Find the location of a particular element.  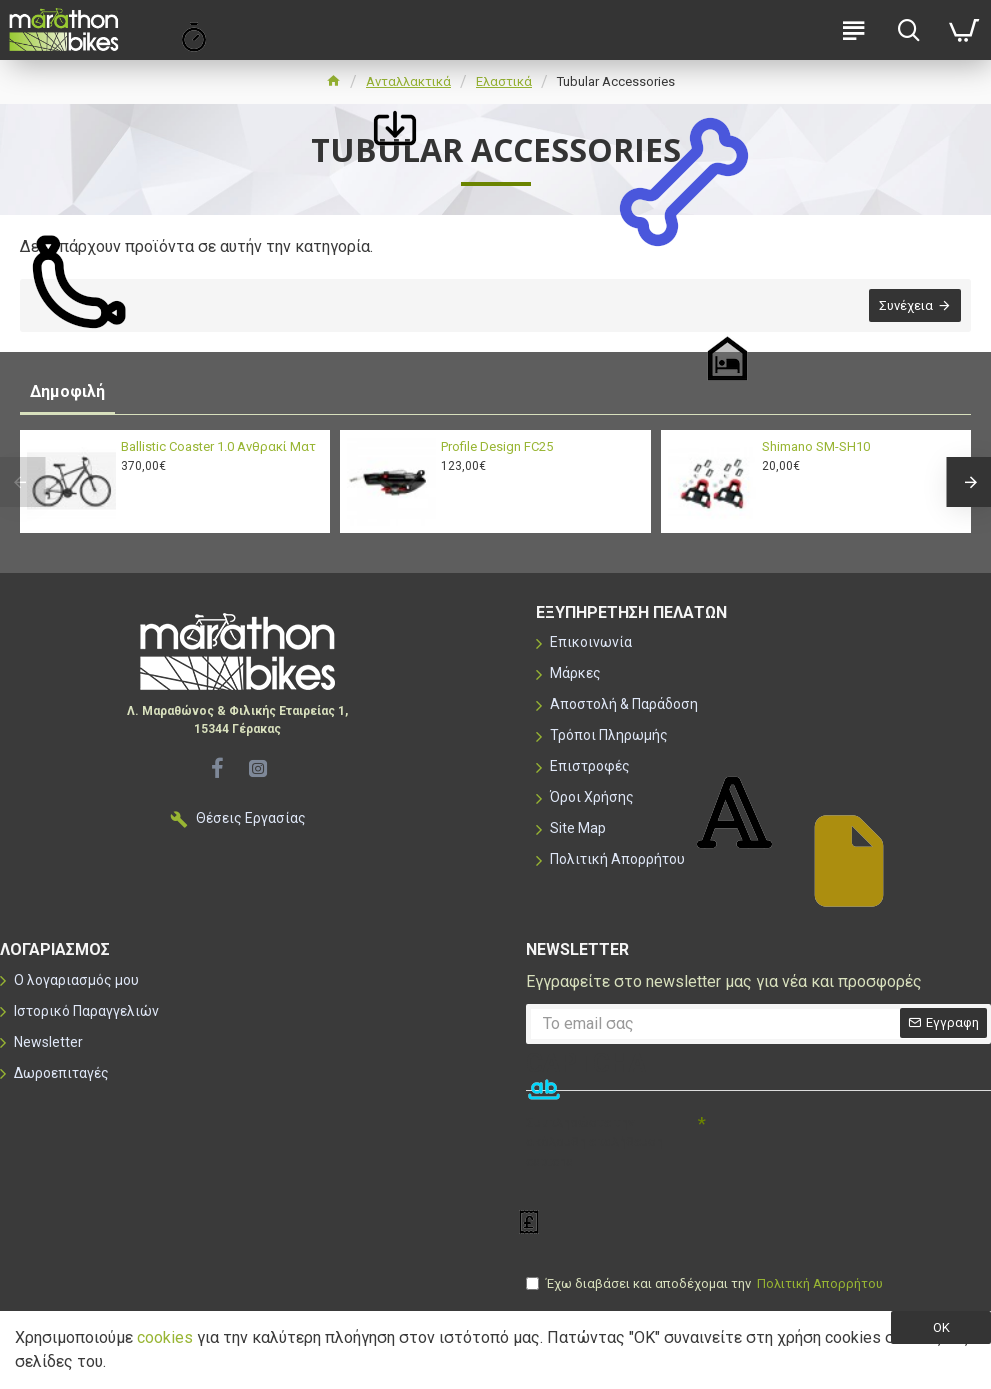

access pet-related features or settings is located at coordinates (684, 182).